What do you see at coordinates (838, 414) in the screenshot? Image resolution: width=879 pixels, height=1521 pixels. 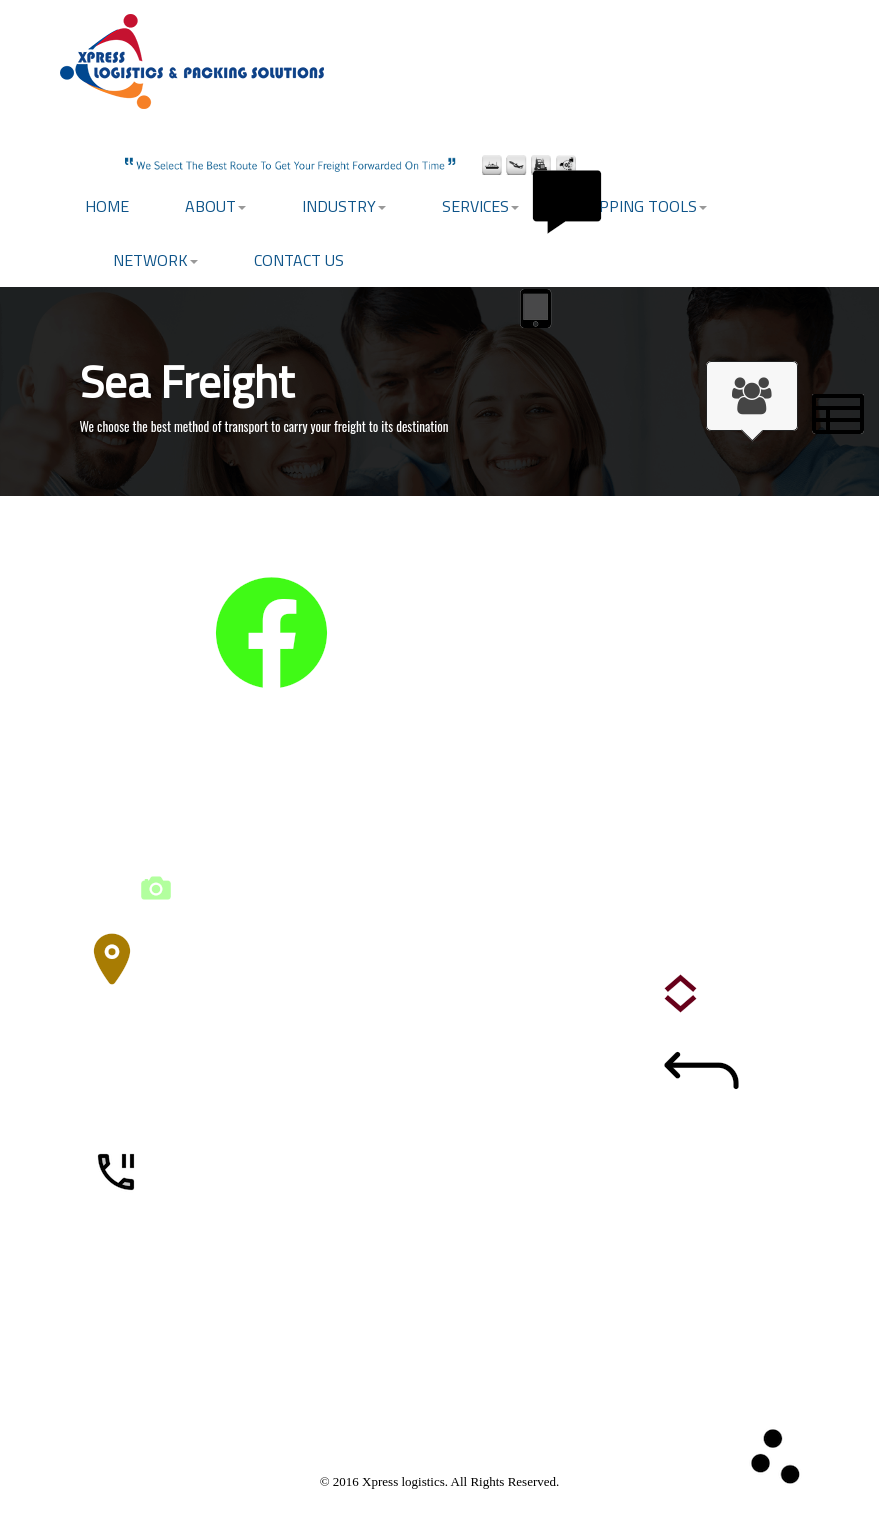 I see `view data in table format` at bounding box center [838, 414].